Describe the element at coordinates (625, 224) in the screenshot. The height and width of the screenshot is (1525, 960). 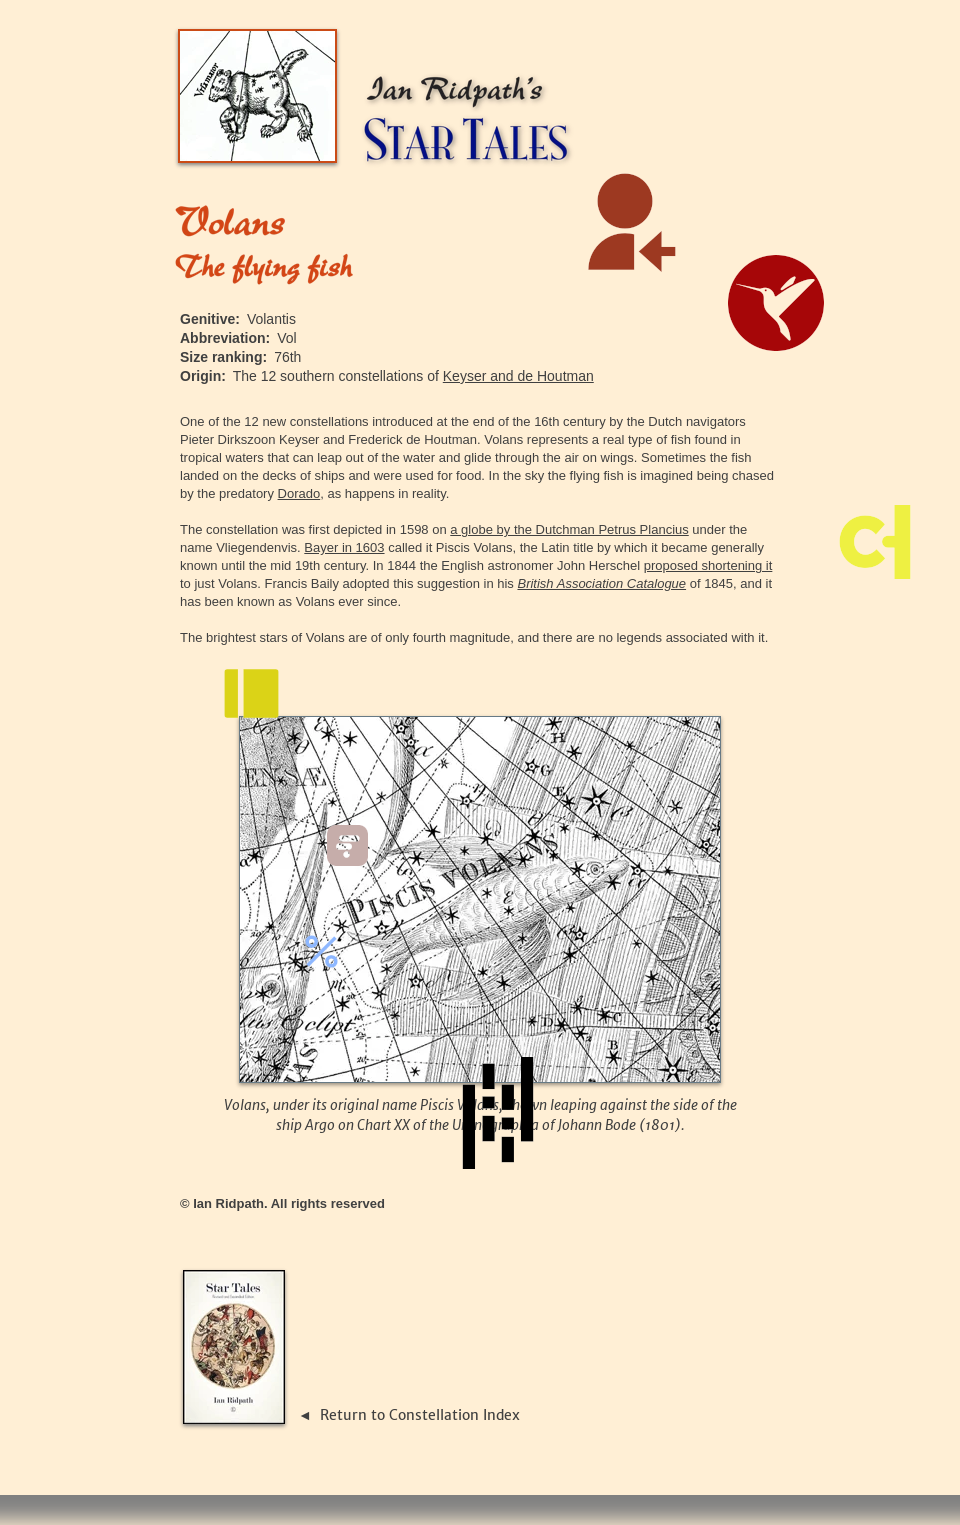
I see `incoming user request or invitation` at that location.